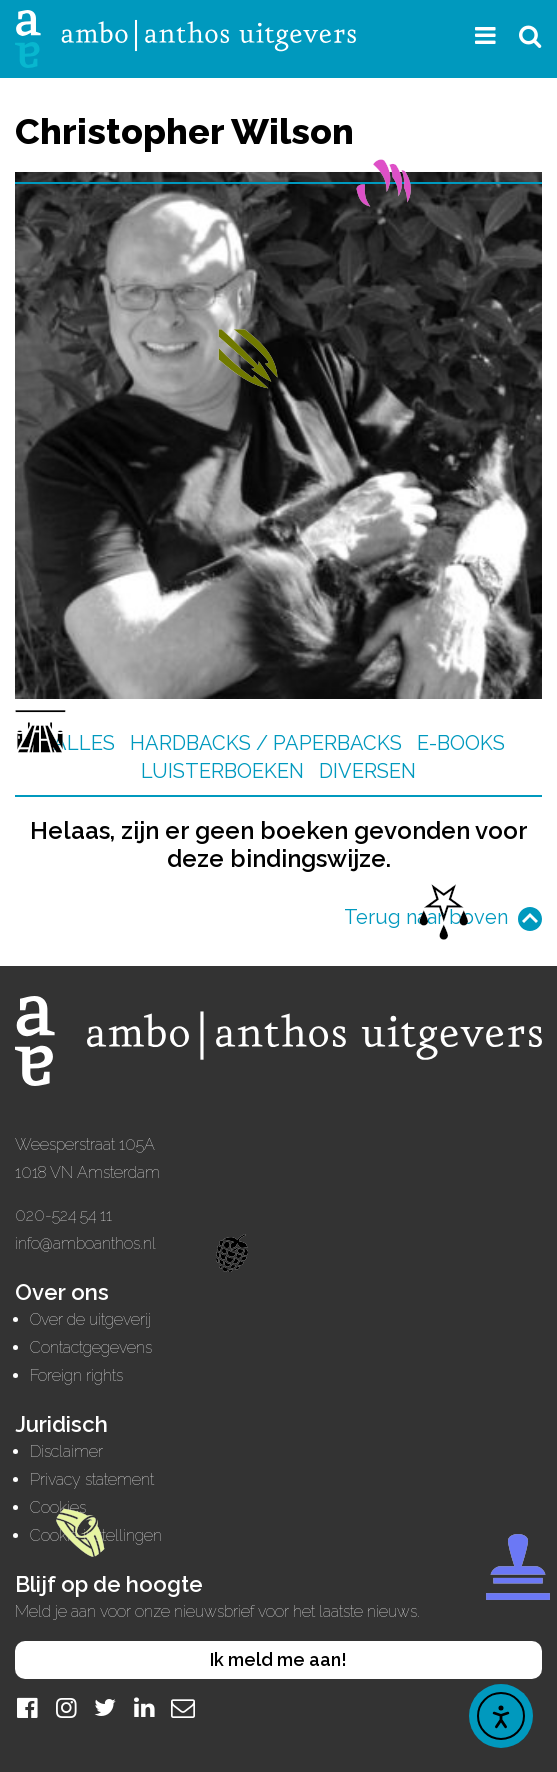  What do you see at coordinates (80, 1532) in the screenshot?
I see `equip a power ring item` at bounding box center [80, 1532].